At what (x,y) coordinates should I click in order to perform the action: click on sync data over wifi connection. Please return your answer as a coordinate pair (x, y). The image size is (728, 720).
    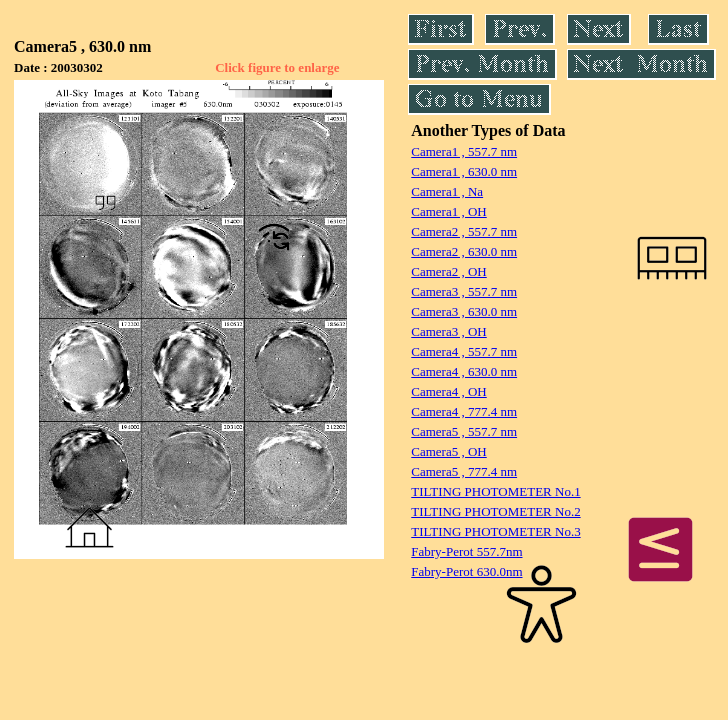
    Looking at the image, I should click on (274, 235).